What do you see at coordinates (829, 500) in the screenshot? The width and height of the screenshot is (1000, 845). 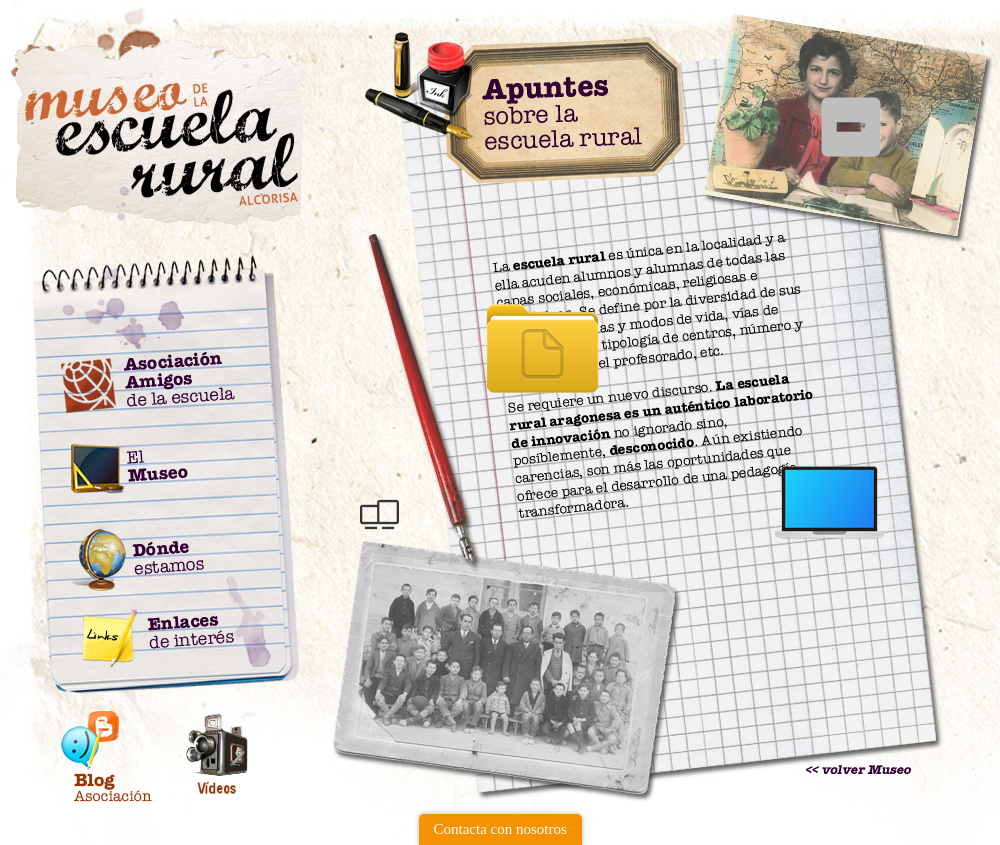 I see `laptop or portable computer device` at bounding box center [829, 500].